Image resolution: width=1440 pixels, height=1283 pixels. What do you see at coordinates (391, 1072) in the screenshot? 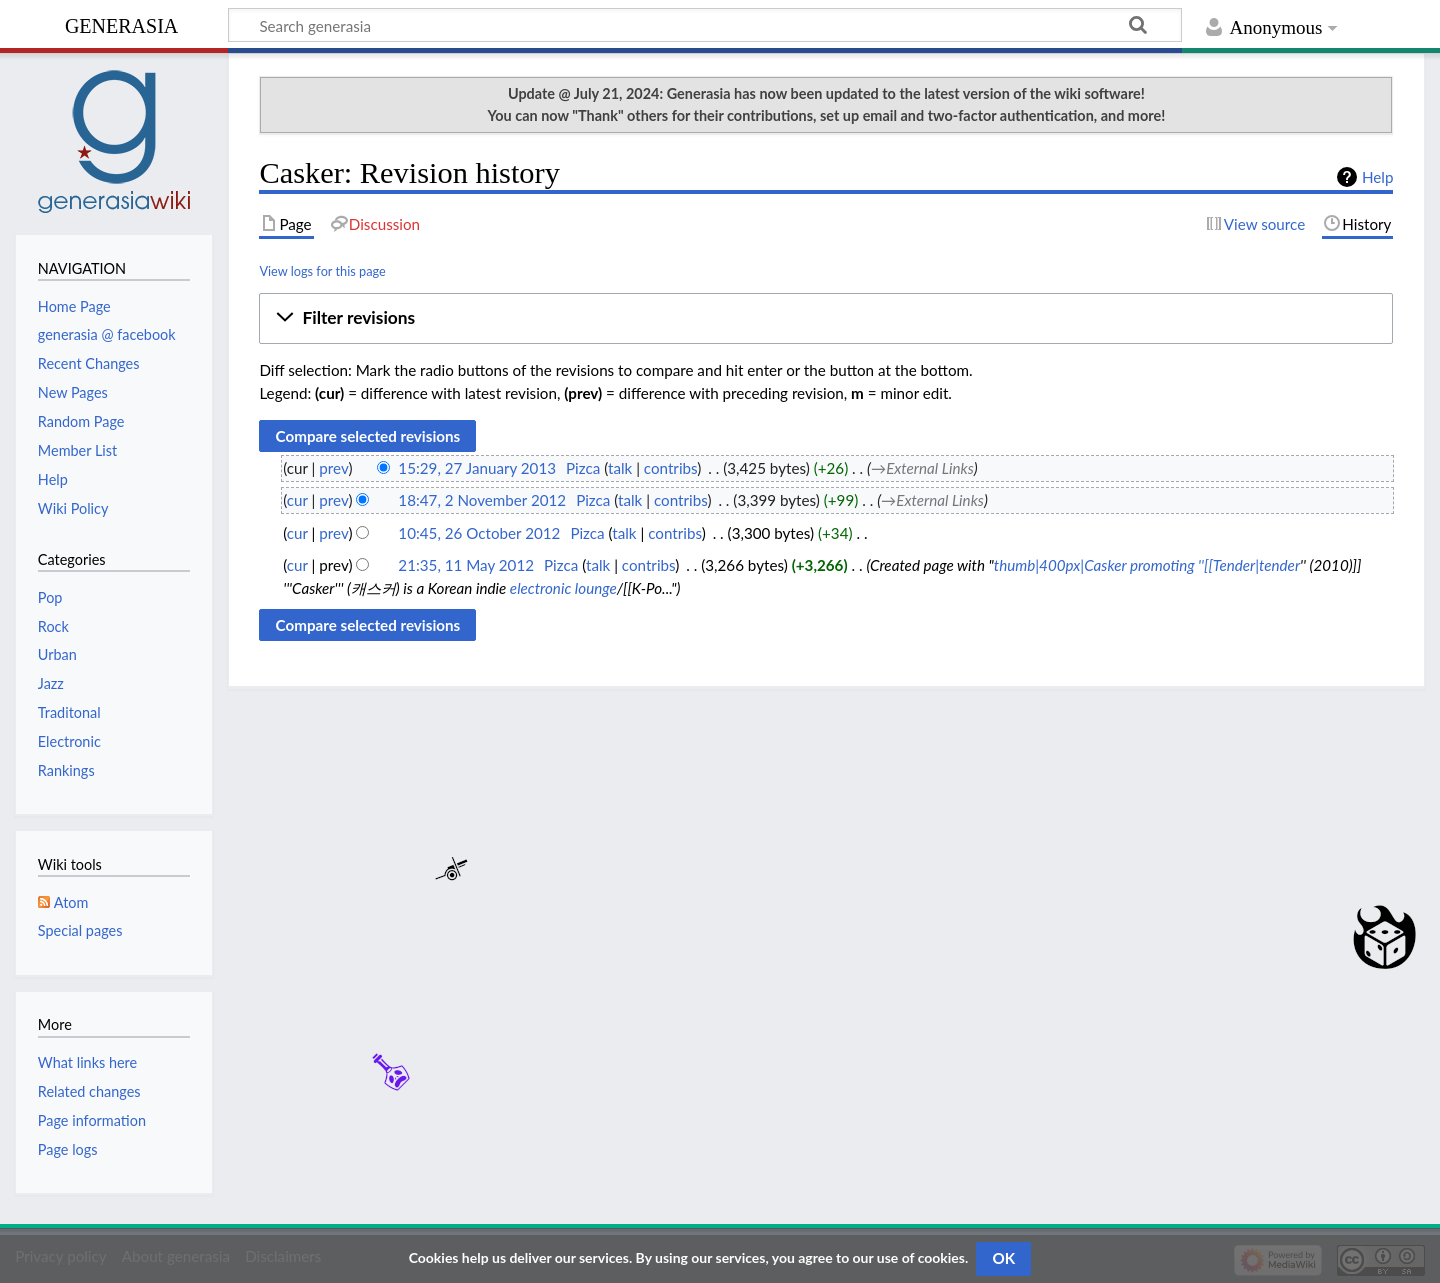
I see `use a madness potion on your character` at bounding box center [391, 1072].